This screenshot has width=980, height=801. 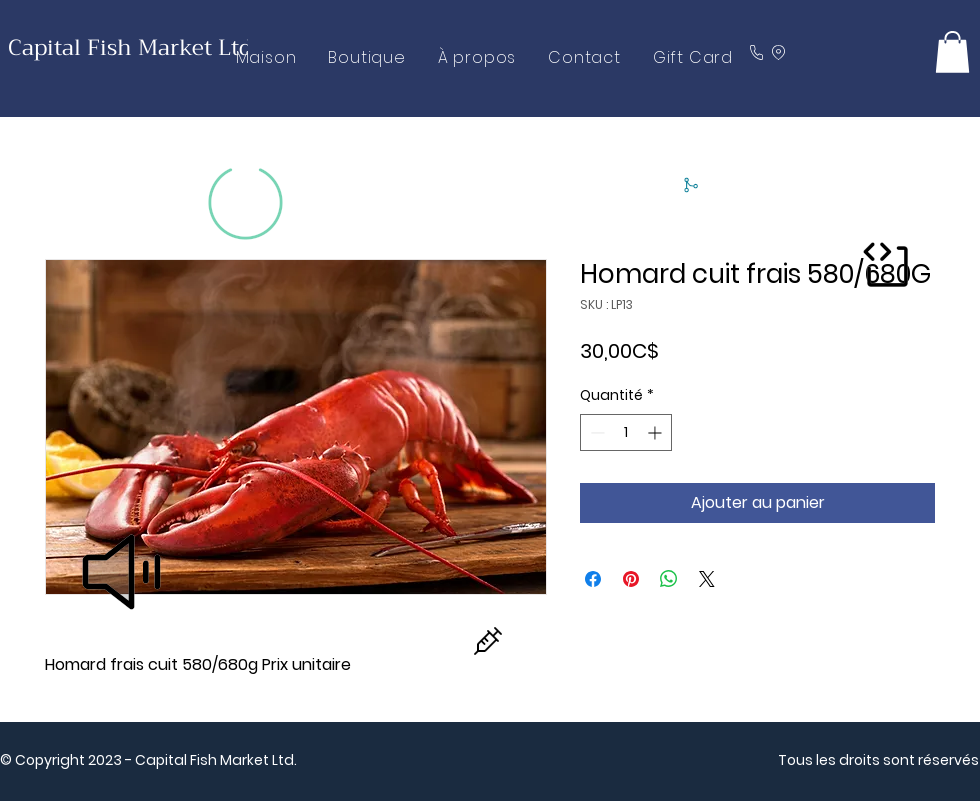 What do you see at coordinates (245, 202) in the screenshot?
I see `loading or processing in progress` at bounding box center [245, 202].